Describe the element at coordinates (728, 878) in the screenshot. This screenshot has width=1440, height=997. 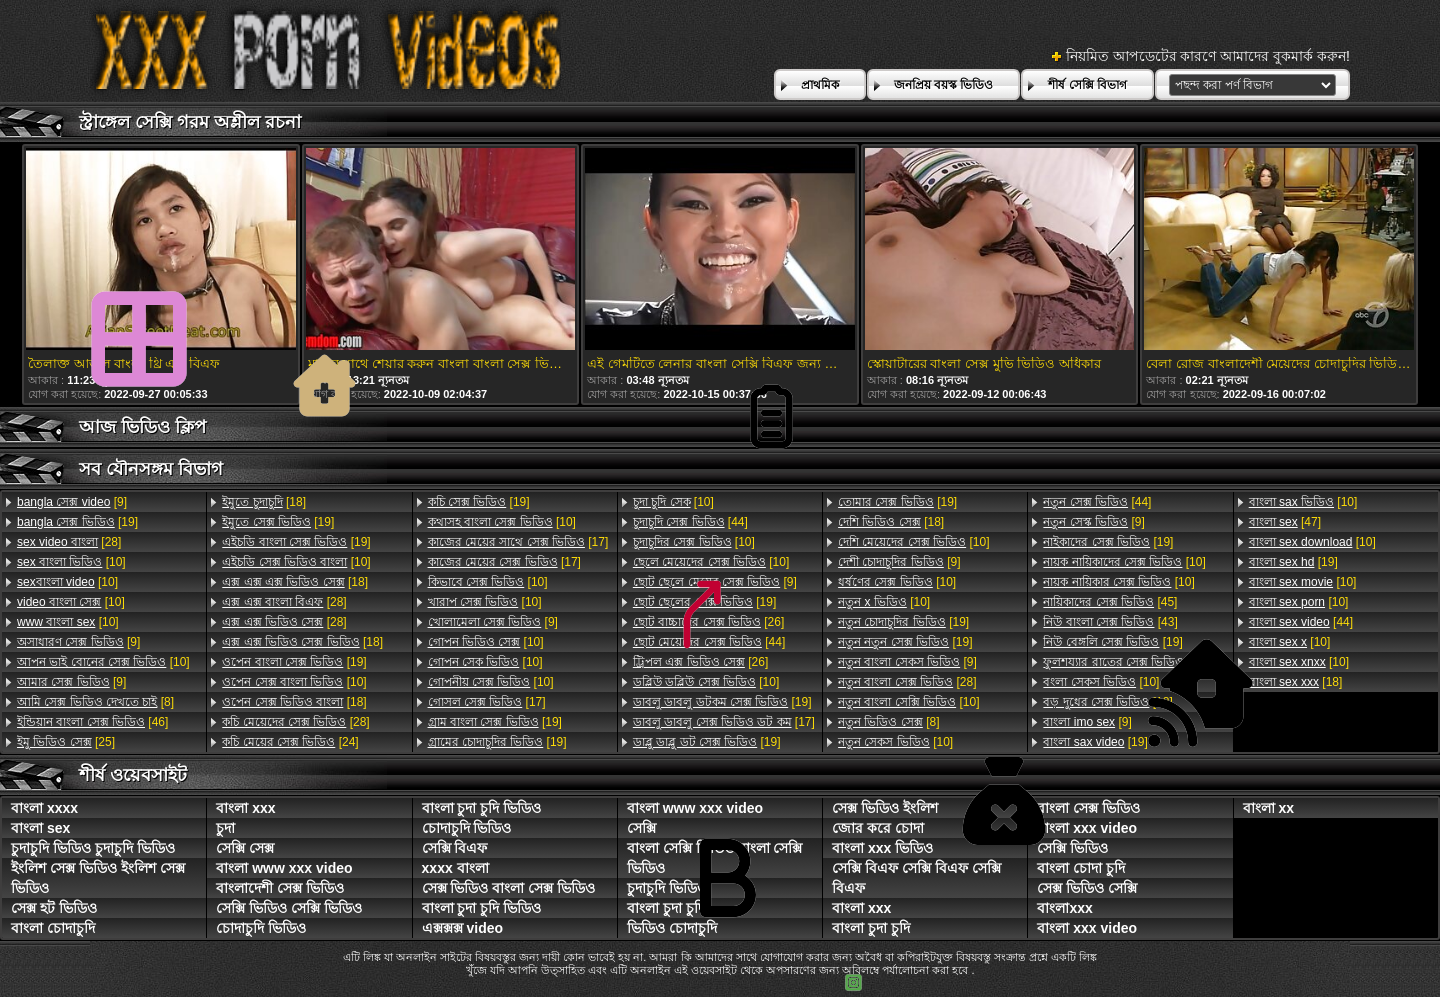
I see `apply bold formatting to selected text` at that location.